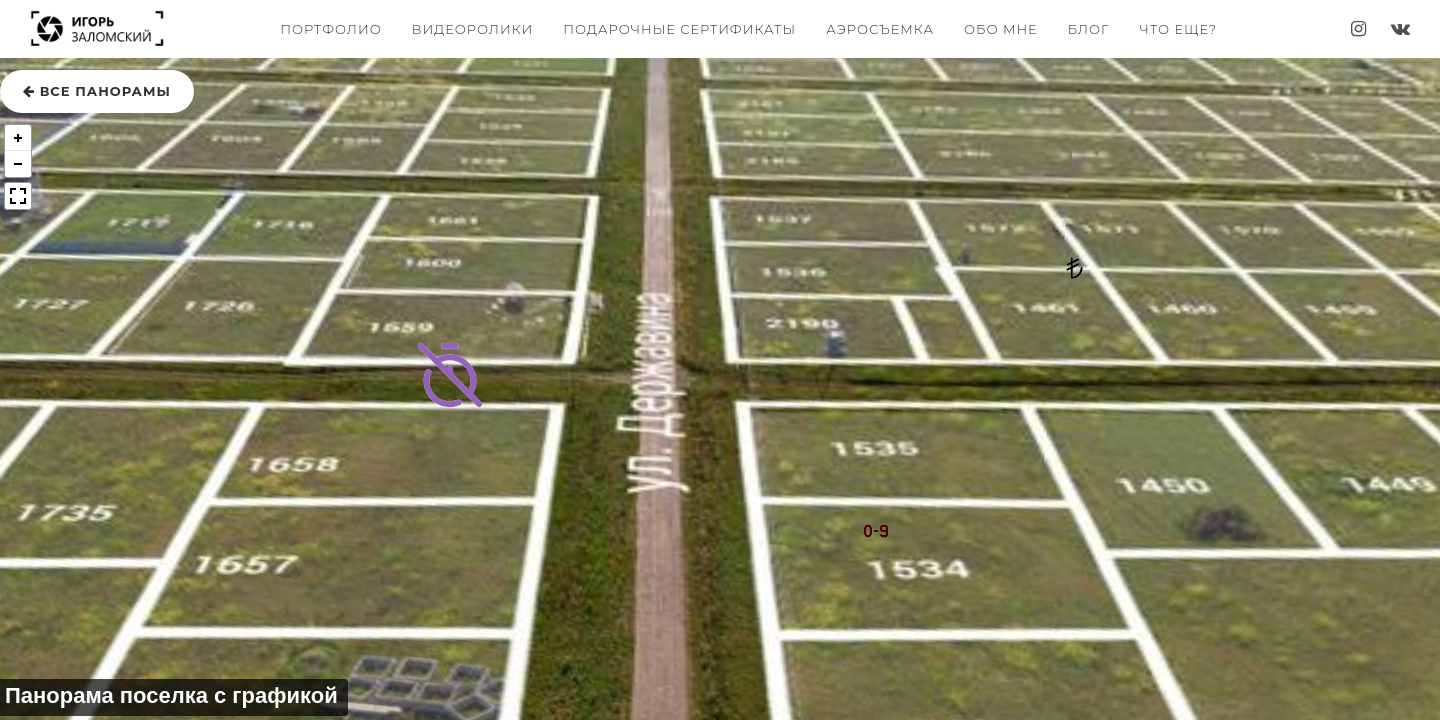 Image resolution: width=1440 pixels, height=720 pixels. I want to click on view or select Turkish lira currency, so click(1075, 268).